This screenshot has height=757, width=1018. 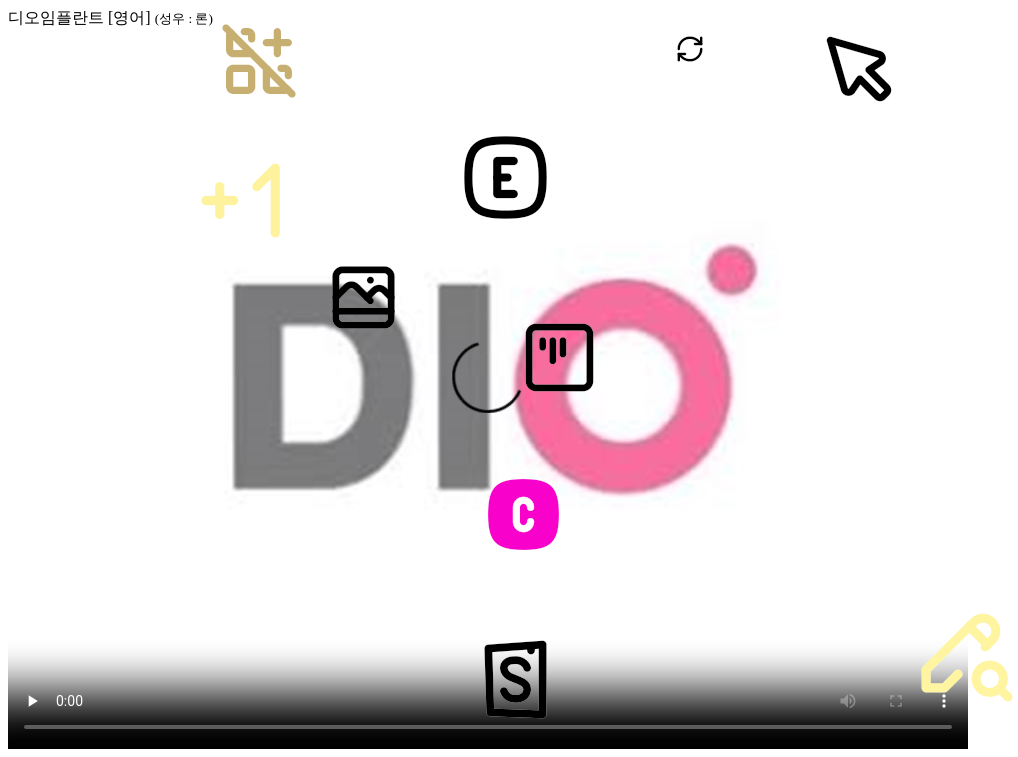 What do you see at coordinates (559, 357) in the screenshot?
I see `align content to top-left corner` at bounding box center [559, 357].